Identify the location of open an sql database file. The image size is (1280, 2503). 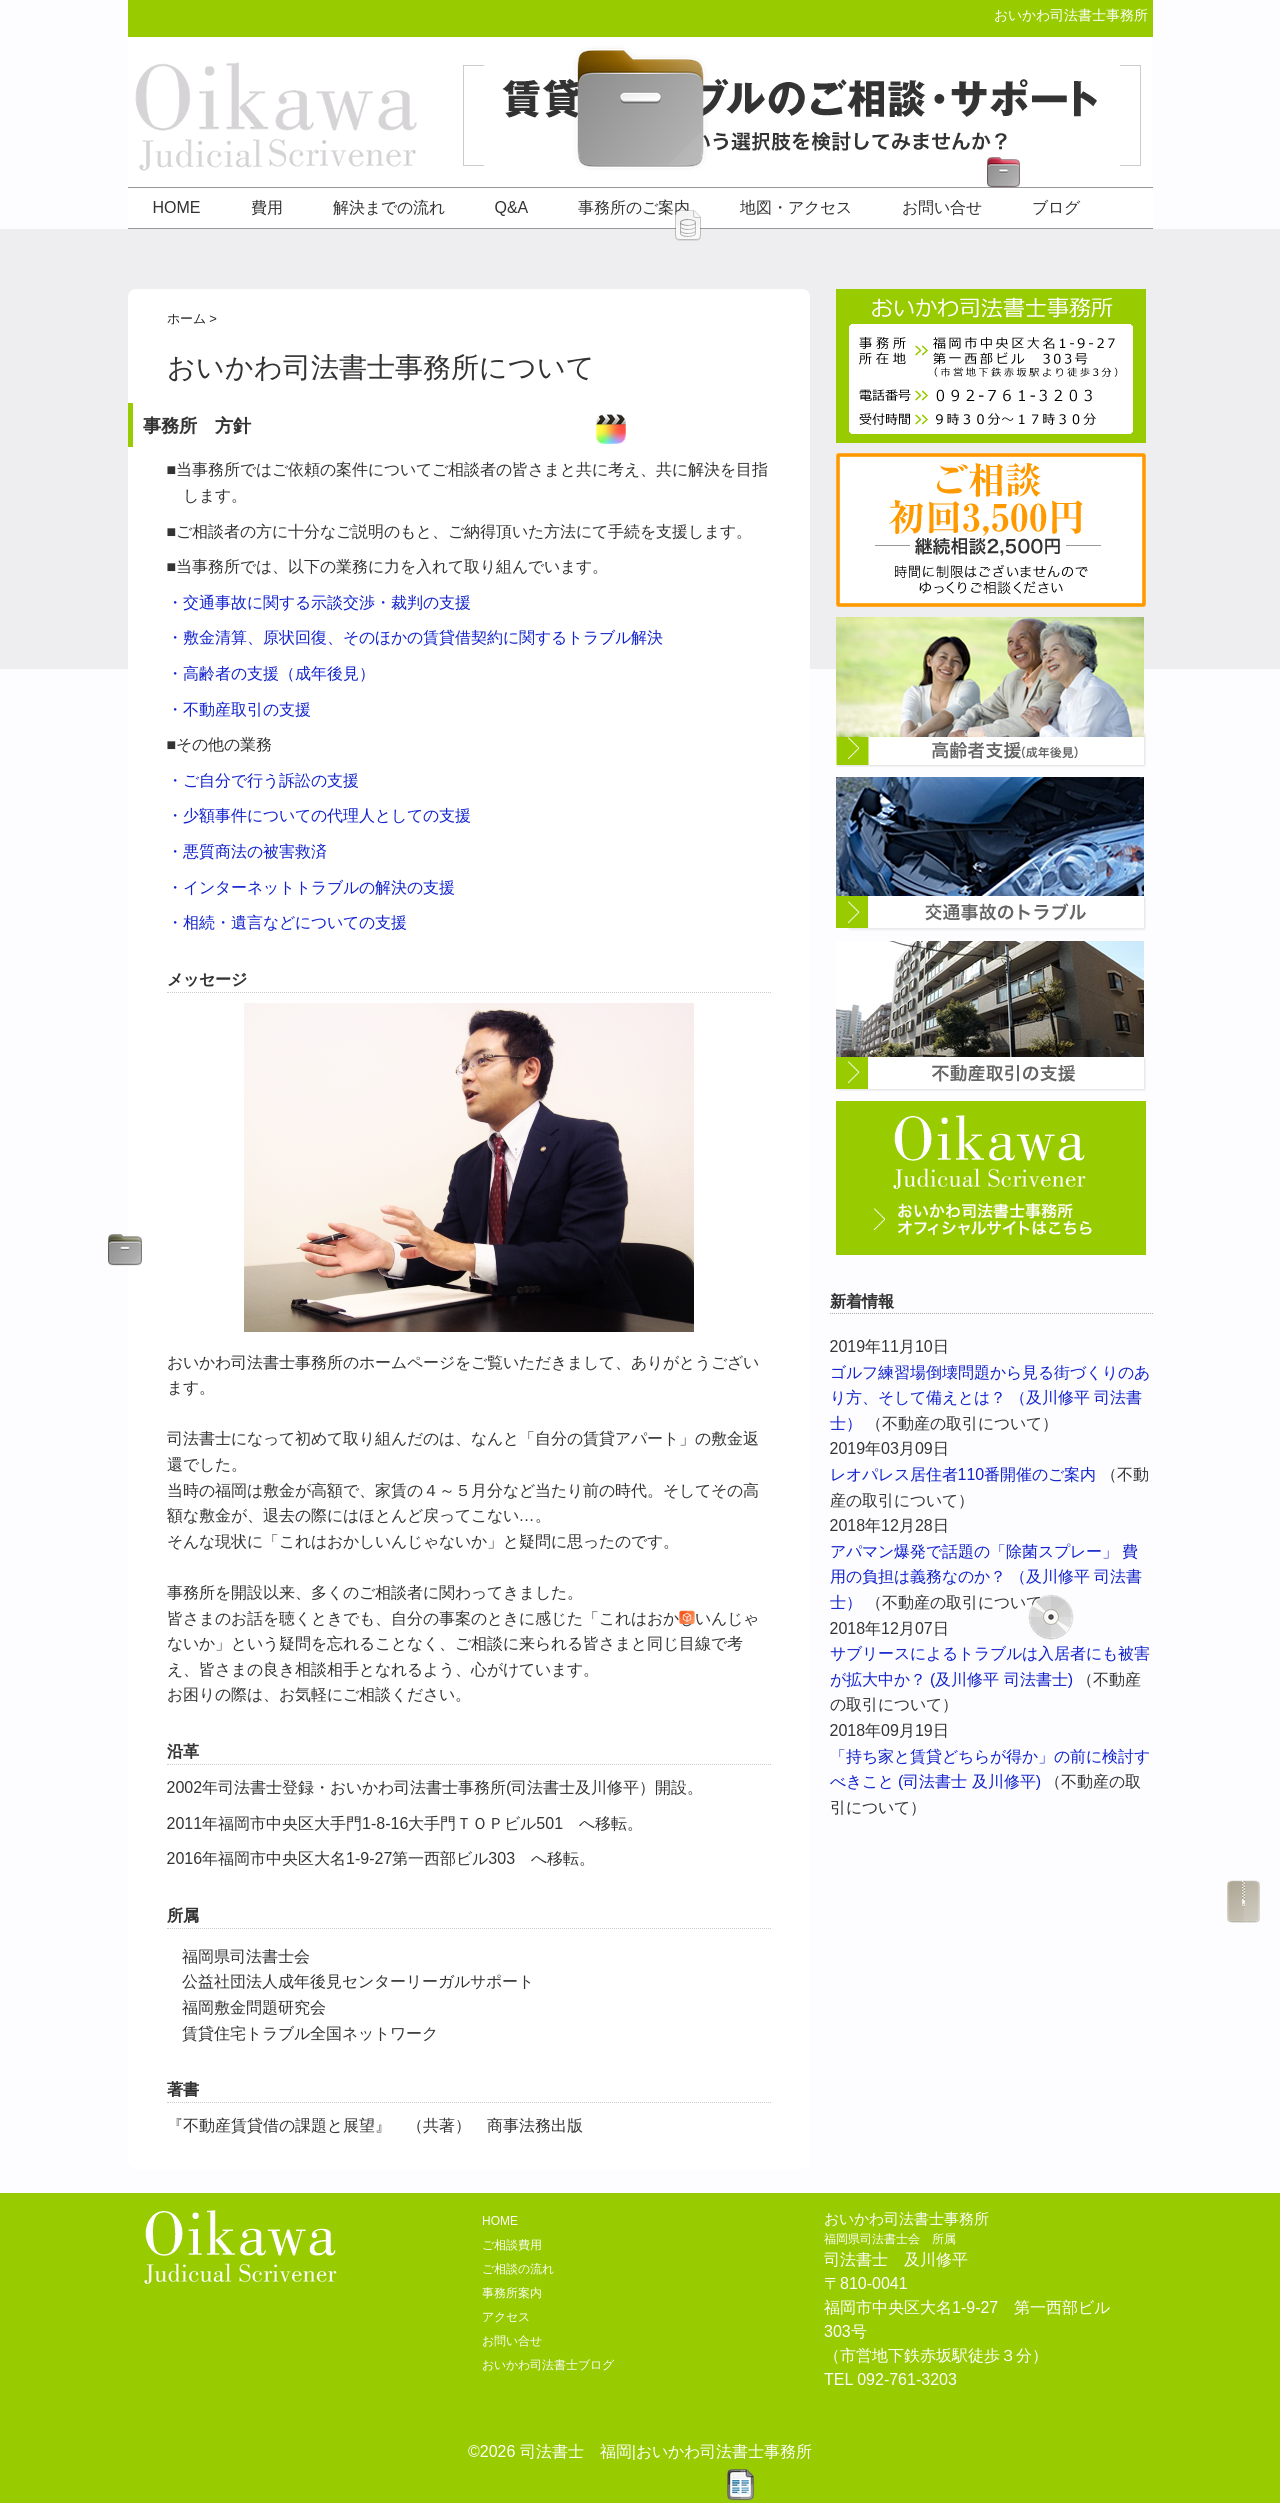
(688, 225).